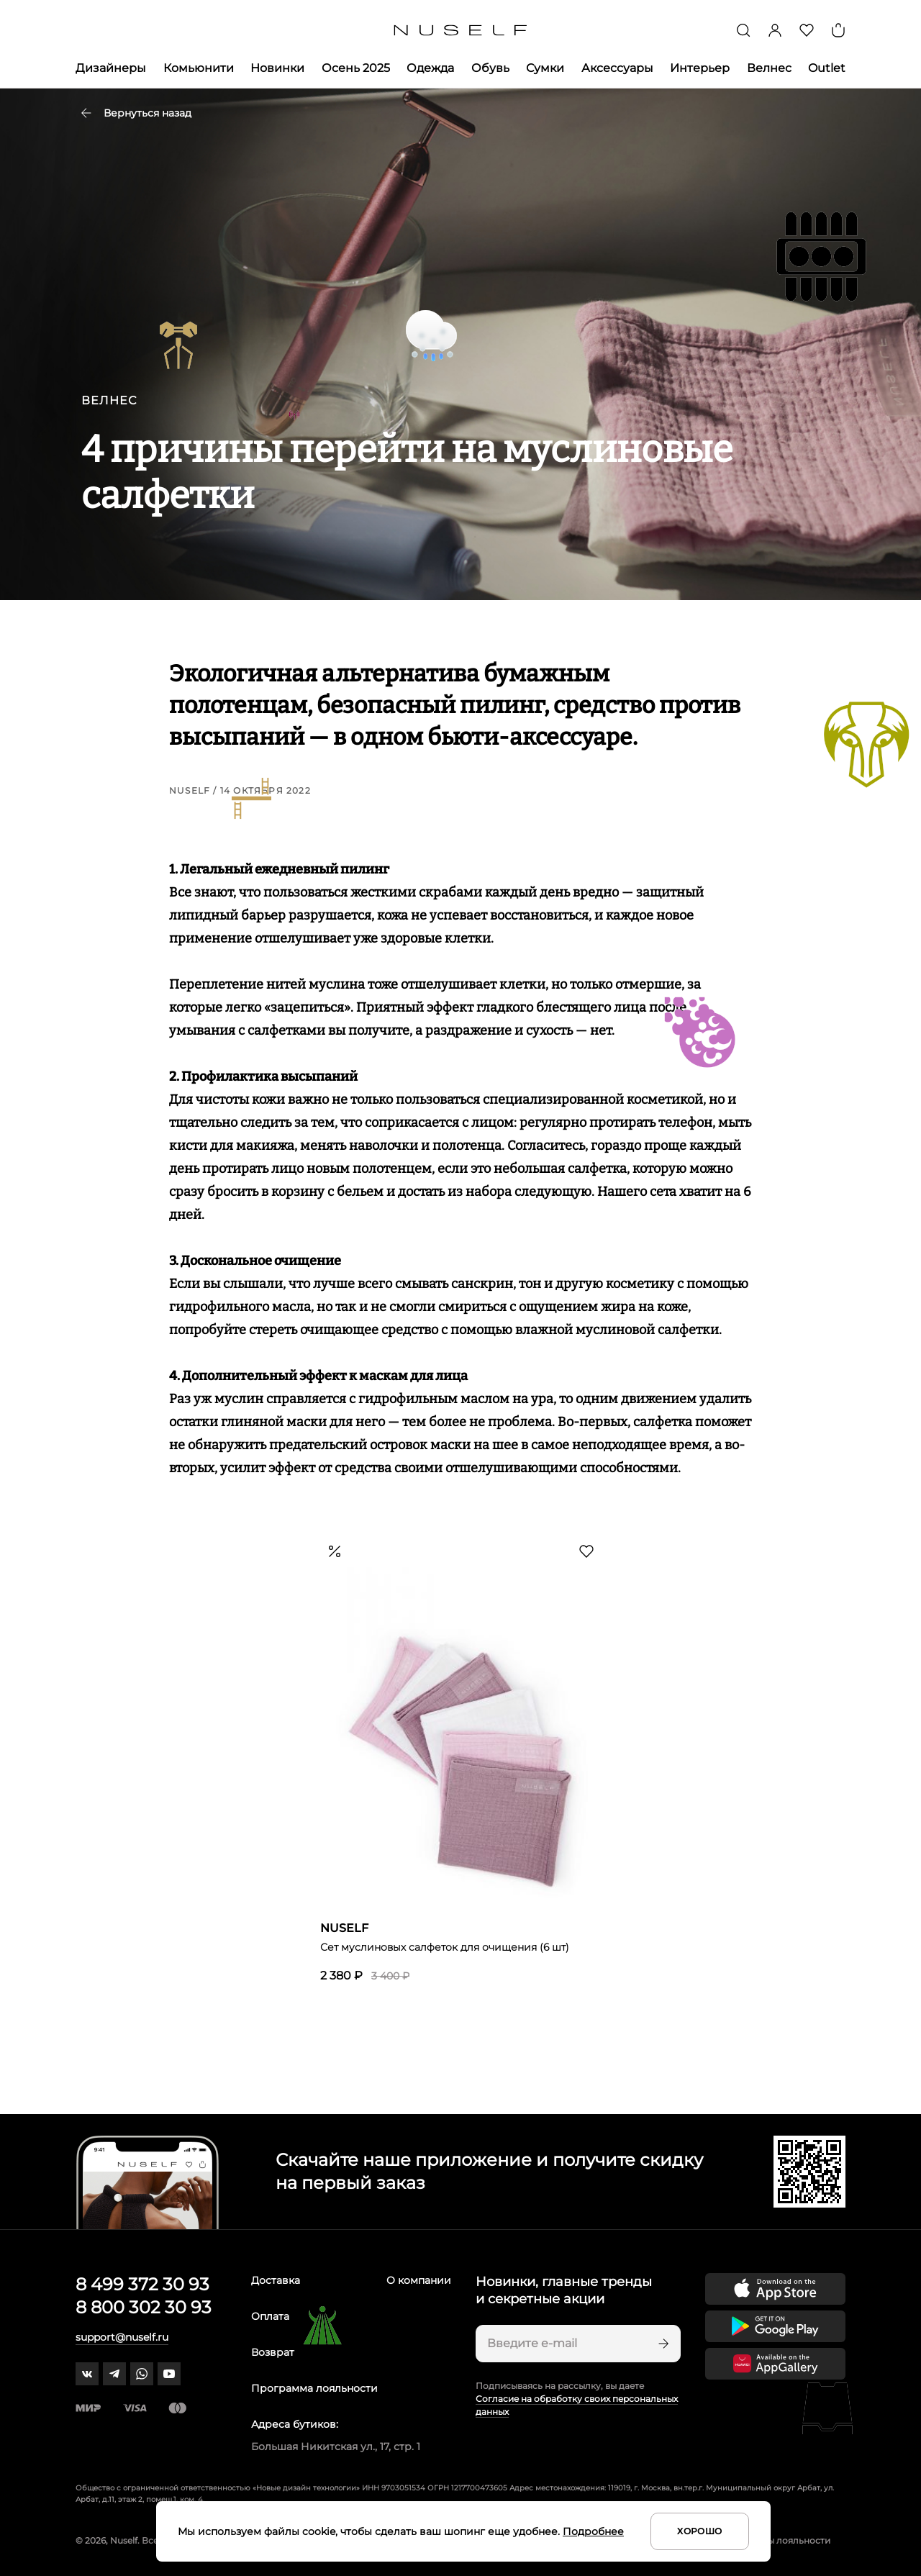 This screenshot has width=921, height=2576. What do you see at coordinates (251, 798) in the screenshot?
I see `access different levels or floors` at bounding box center [251, 798].